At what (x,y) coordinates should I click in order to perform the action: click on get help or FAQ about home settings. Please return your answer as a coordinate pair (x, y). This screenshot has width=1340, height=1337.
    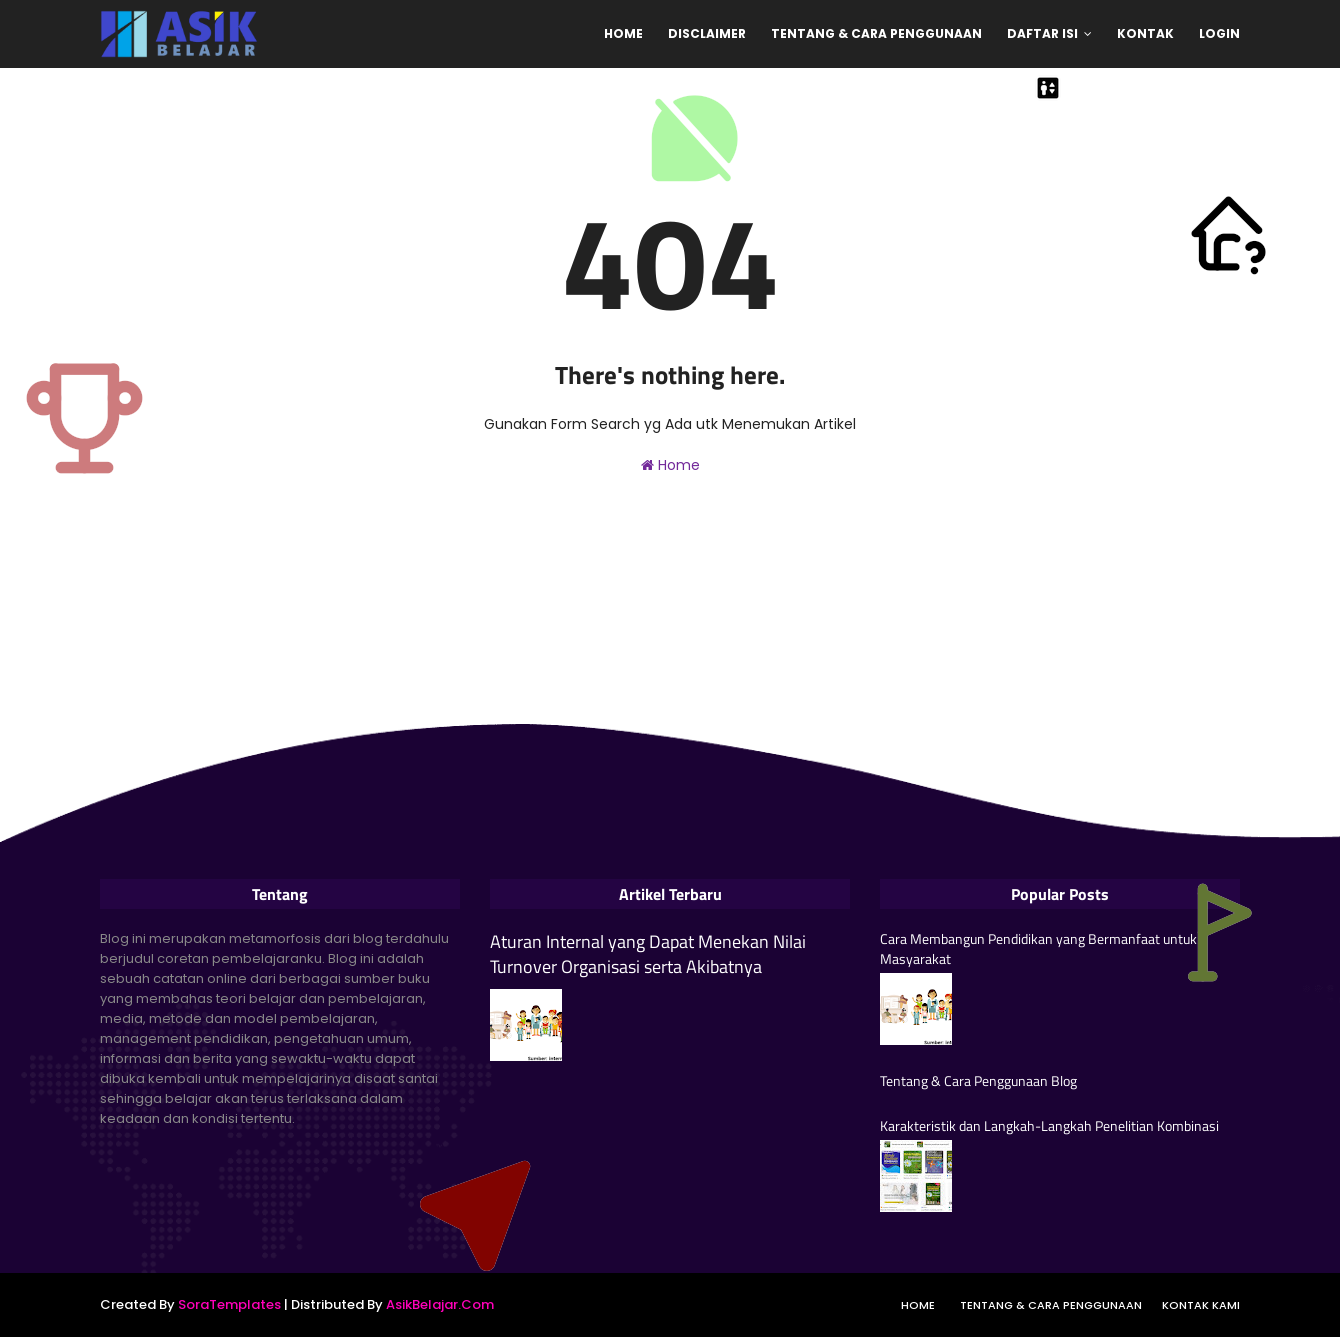
    Looking at the image, I should click on (1228, 233).